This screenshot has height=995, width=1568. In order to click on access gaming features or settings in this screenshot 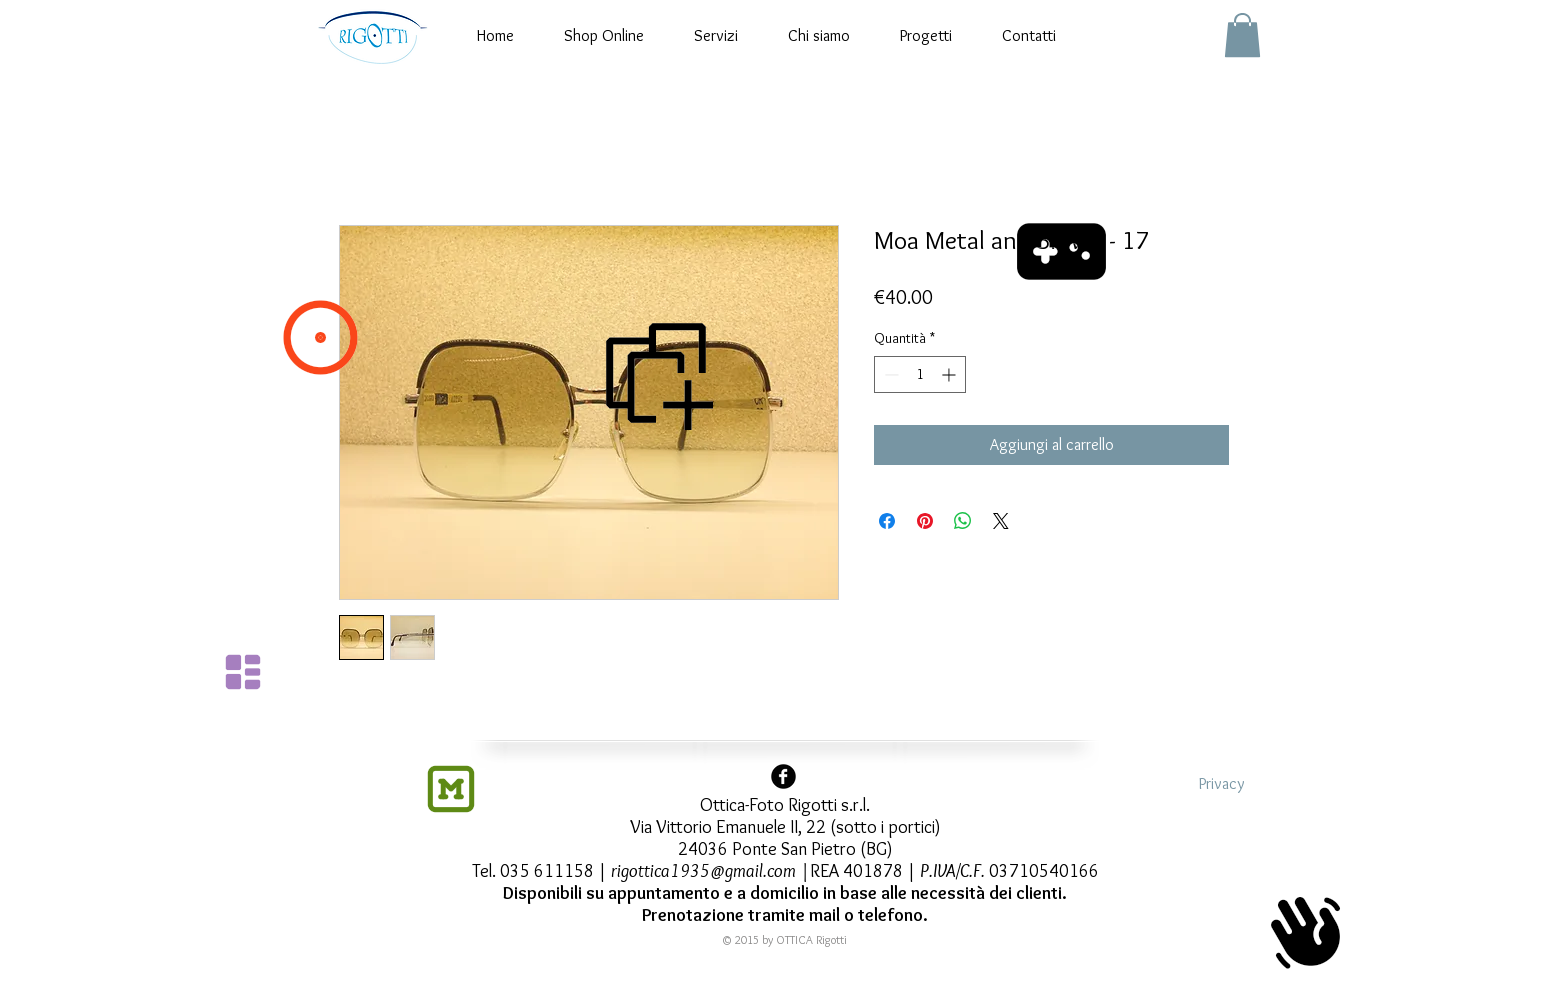, I will do `click(1061, 251)`.